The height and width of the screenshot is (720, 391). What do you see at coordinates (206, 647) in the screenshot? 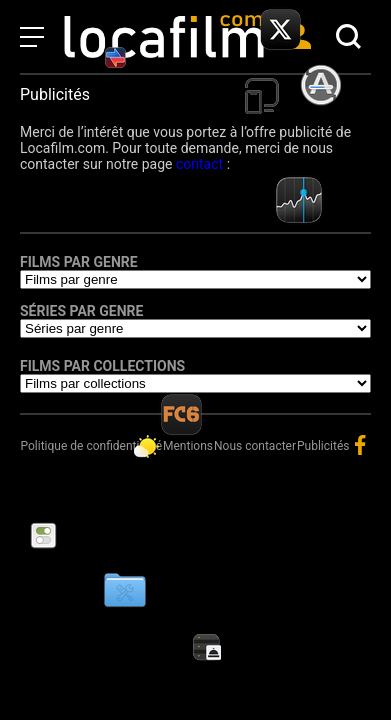
I see `configure network server discovery preferences` at bounding box center [206, 647].